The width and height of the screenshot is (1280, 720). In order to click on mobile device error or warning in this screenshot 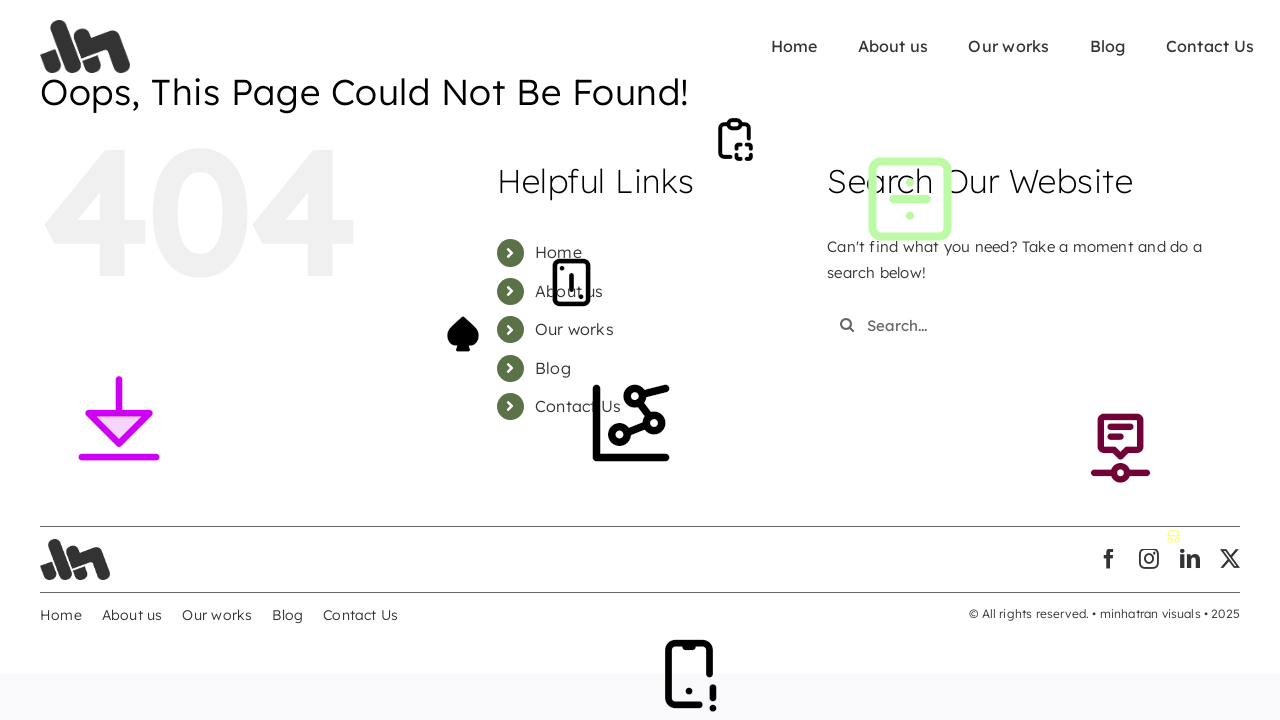, I will do `click(689, 674)`.